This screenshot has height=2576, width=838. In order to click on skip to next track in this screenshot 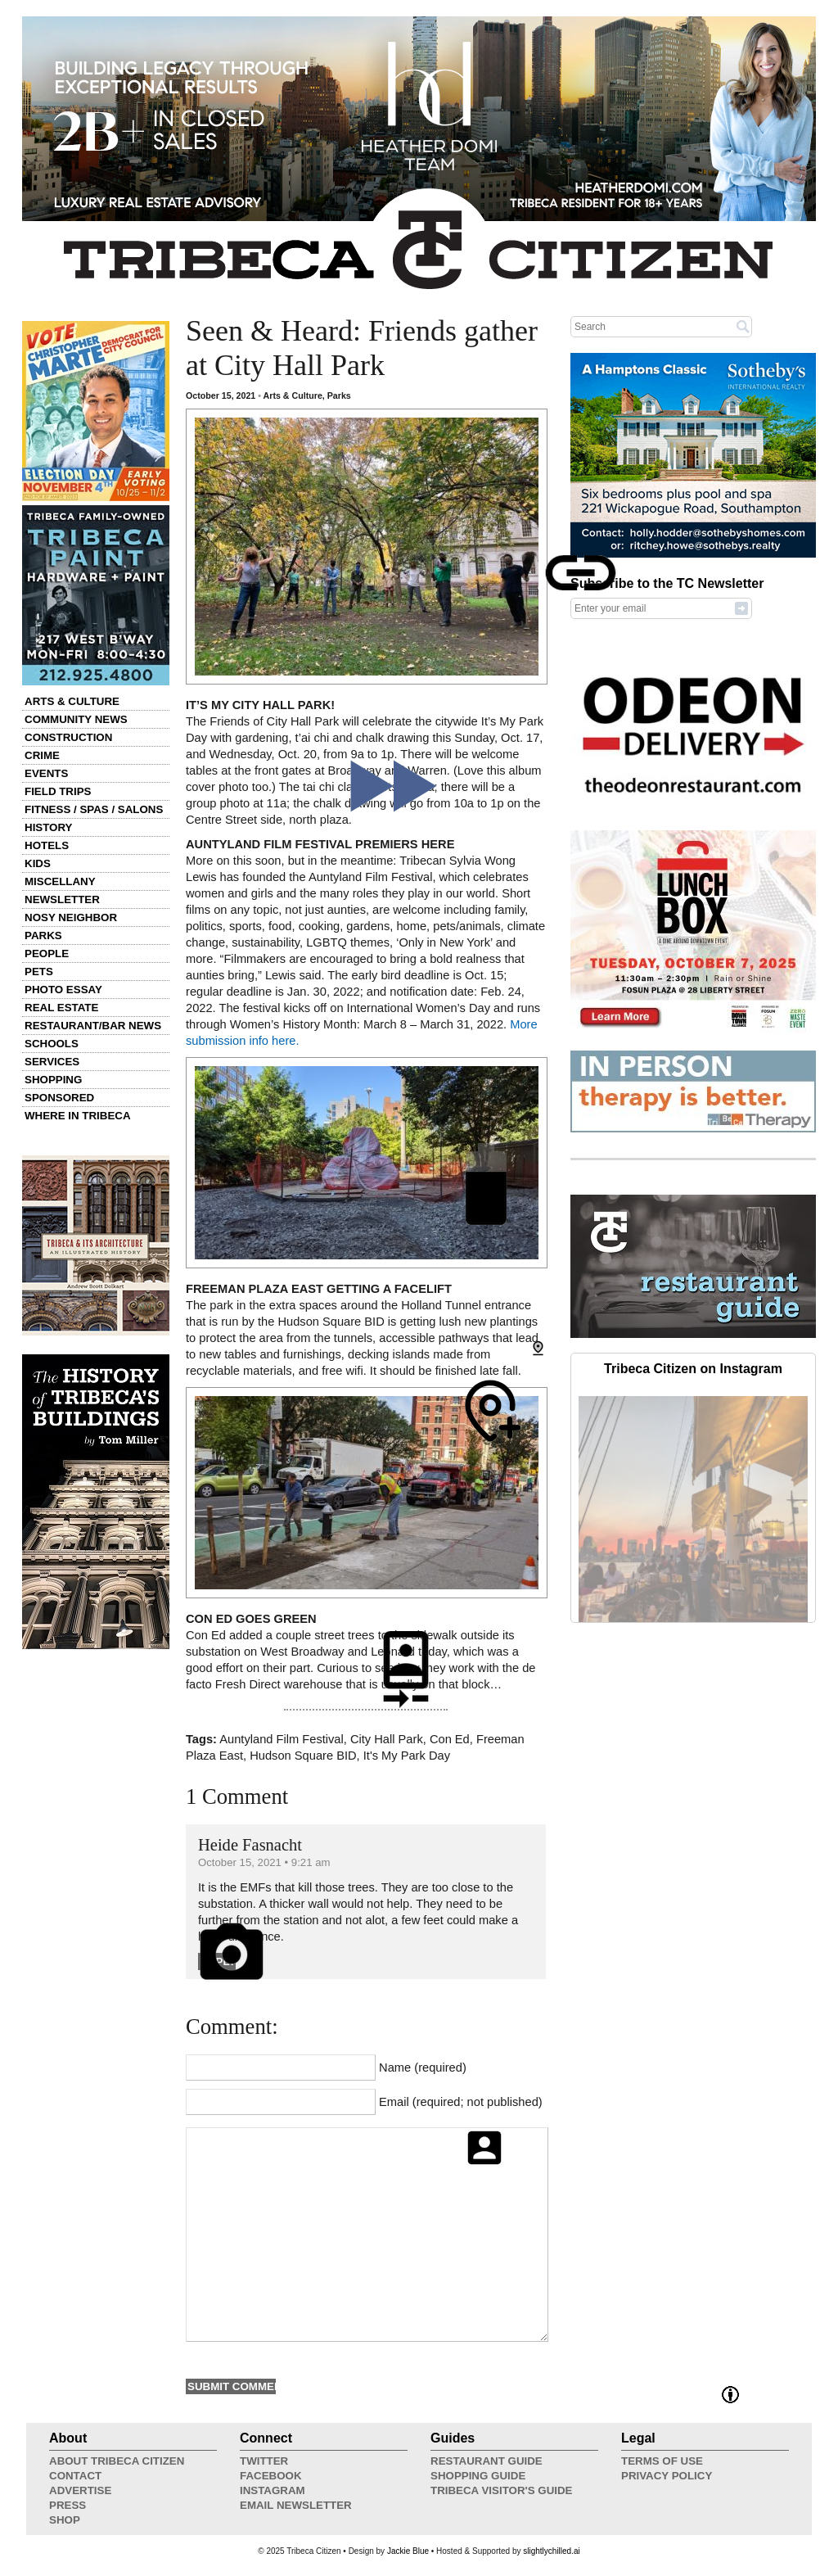, I will do `click(394, 786)`.